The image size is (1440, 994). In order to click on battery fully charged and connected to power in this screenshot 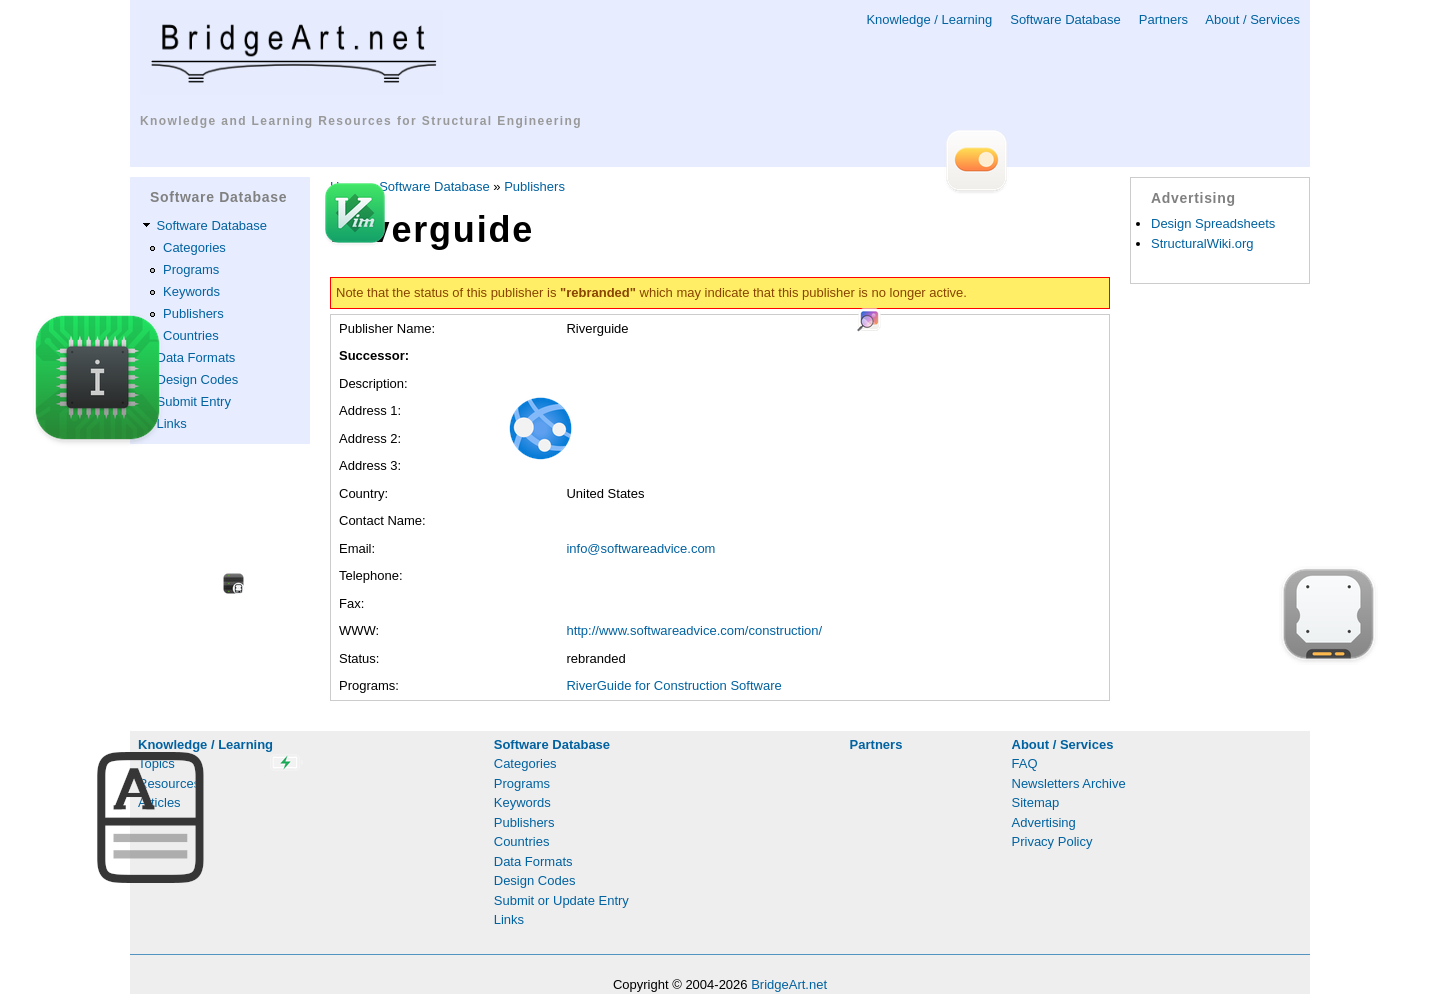, I will do `click(286, 762)`.